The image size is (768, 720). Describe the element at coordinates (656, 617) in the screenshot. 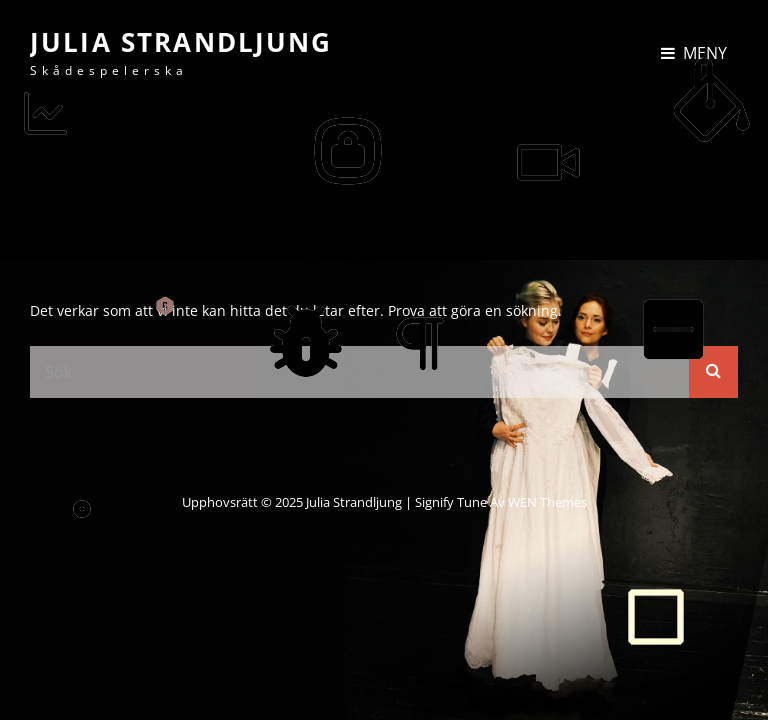

I see `stop or halt a running process` at that location.